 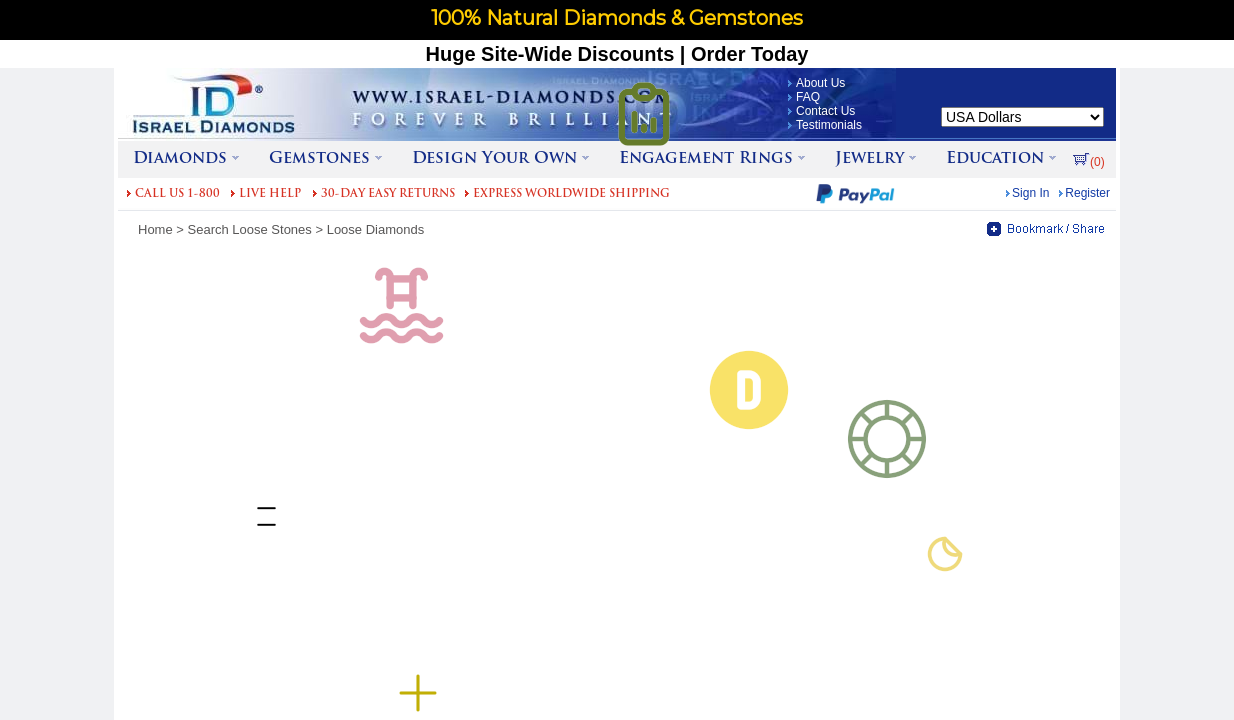 What do you see at coordinates (945, 554) in the screenshot?
I see `add a sticker to your message` at bounding box center [945, 554].